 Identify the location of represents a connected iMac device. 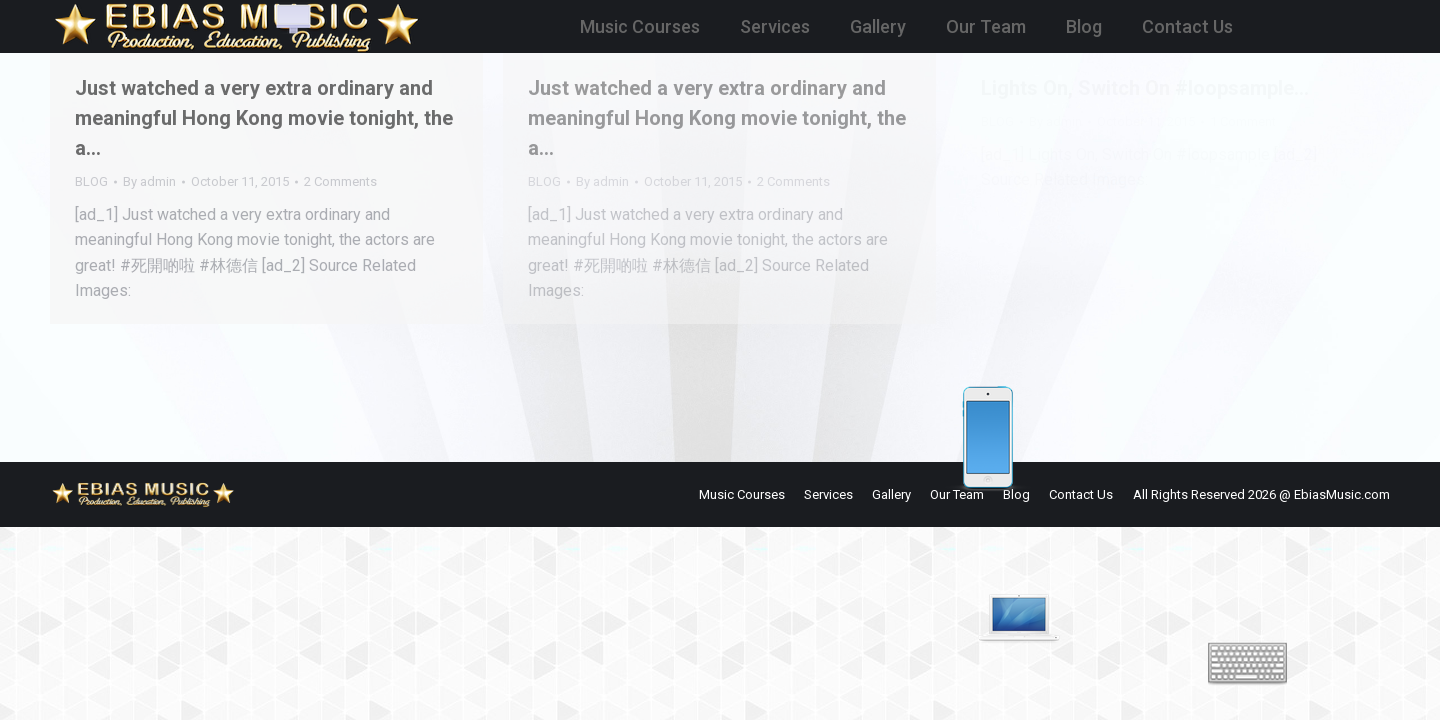
(293, 18).